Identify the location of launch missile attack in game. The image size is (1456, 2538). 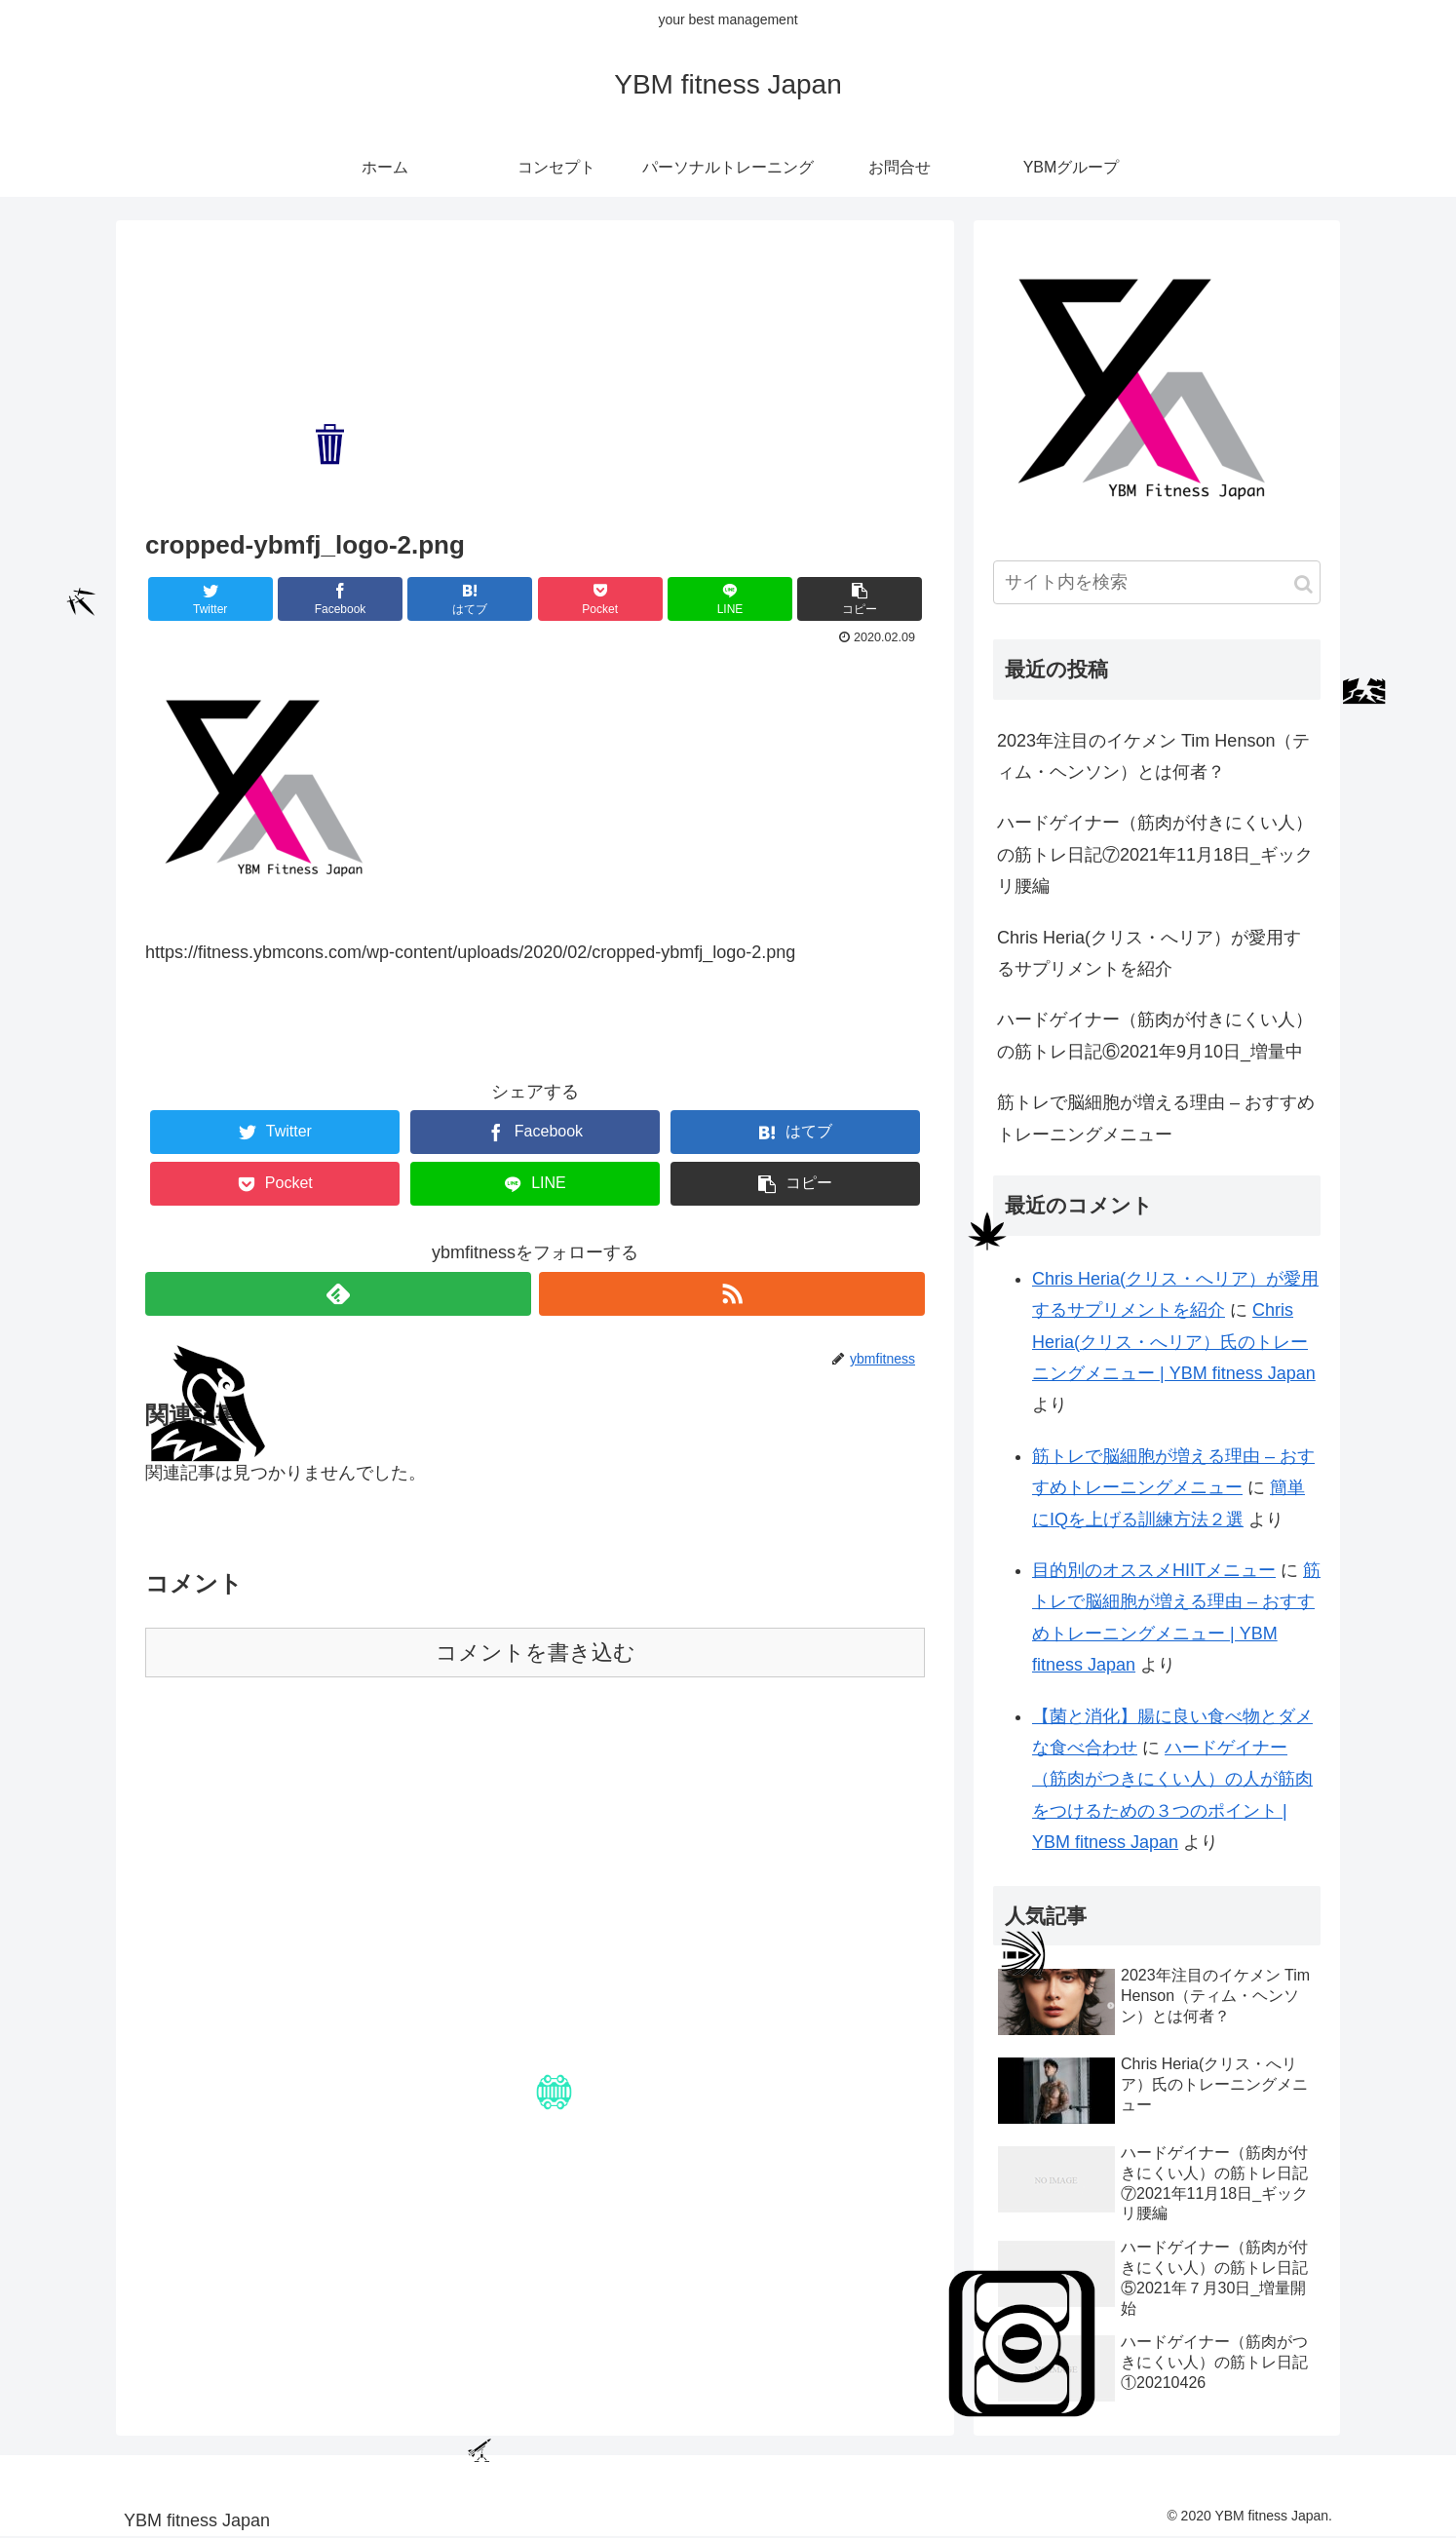
(479, 2450).